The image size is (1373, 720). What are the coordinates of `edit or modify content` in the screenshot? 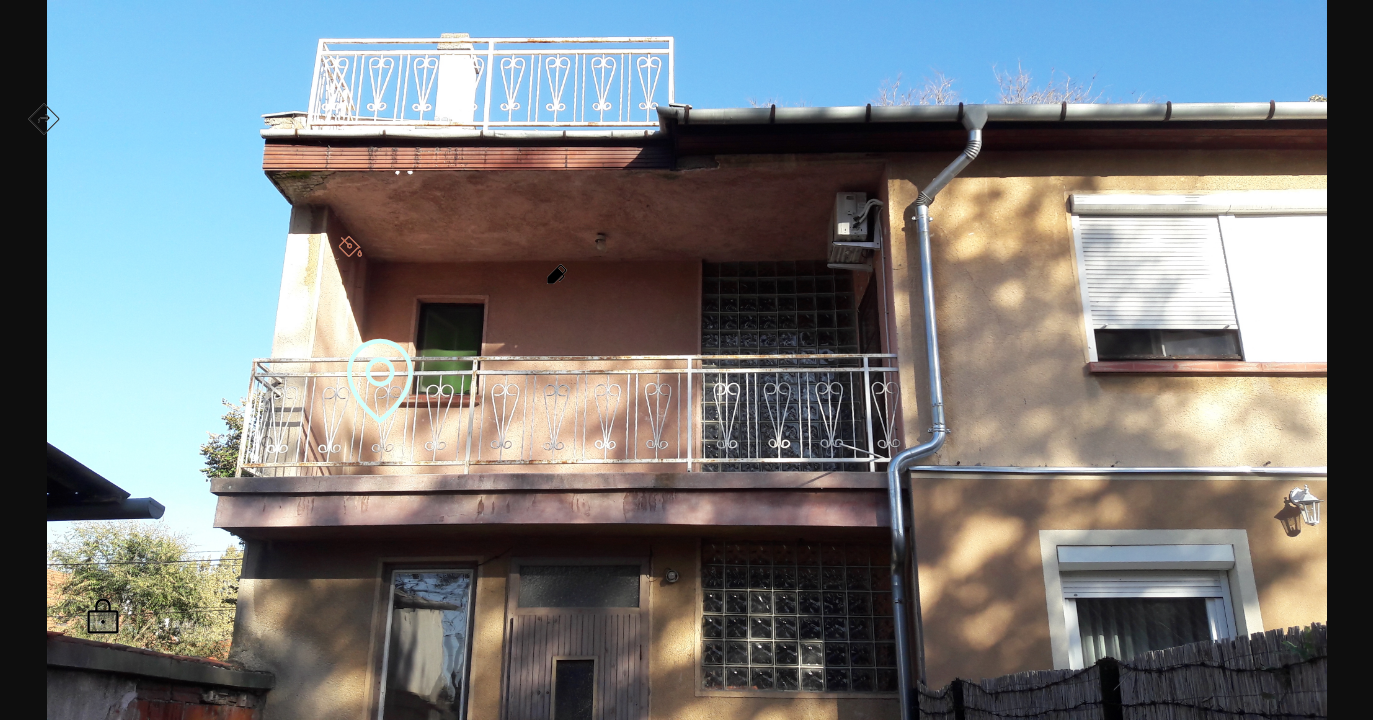 It's located at (556, 274).